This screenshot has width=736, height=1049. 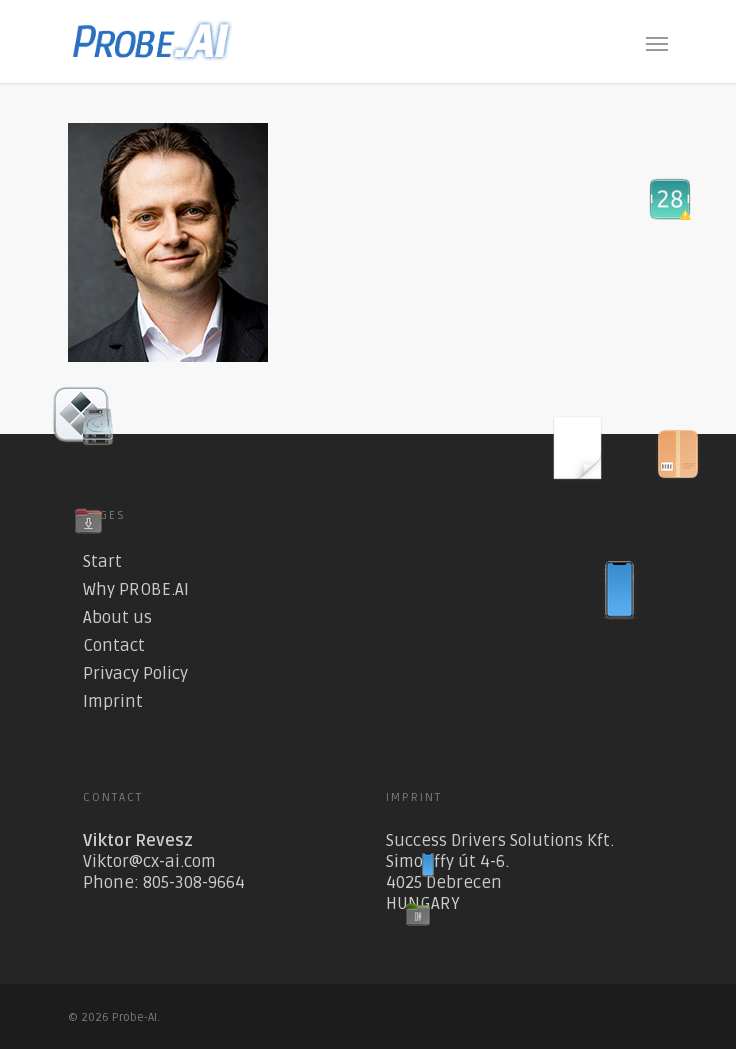 I want to click on iPhone 12 device icon, so click(x=428, y=865).